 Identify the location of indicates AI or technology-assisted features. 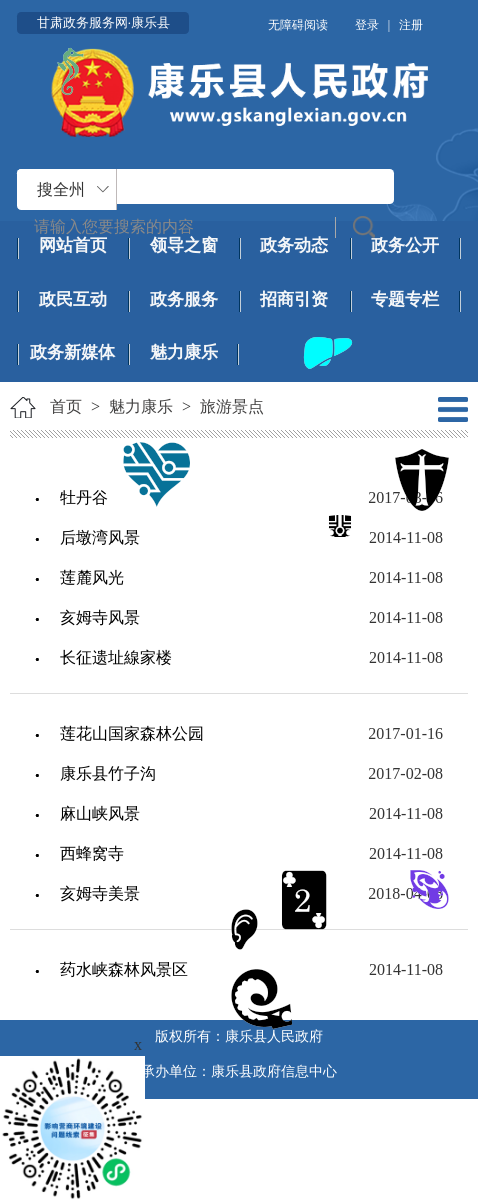
(156, 474).